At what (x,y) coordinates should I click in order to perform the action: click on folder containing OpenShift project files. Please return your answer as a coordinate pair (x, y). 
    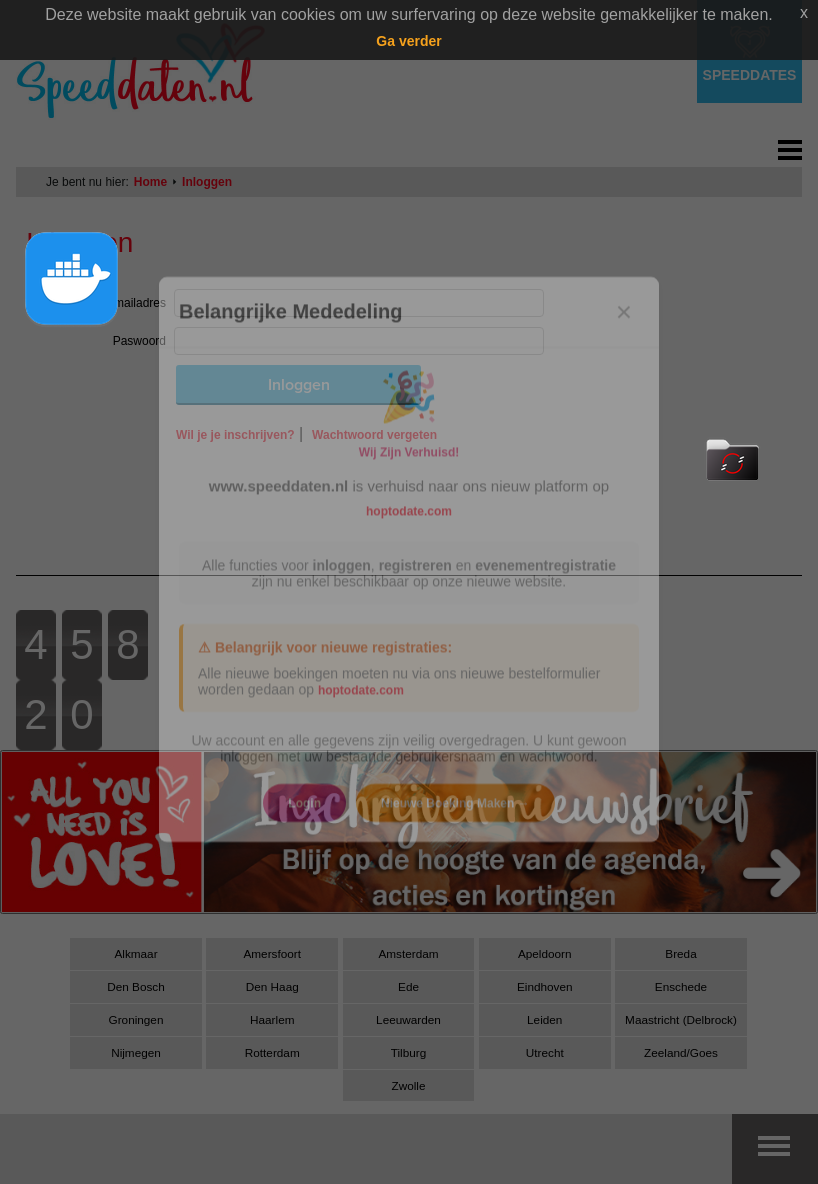
    Looking at the image, I should click on (732, 461).